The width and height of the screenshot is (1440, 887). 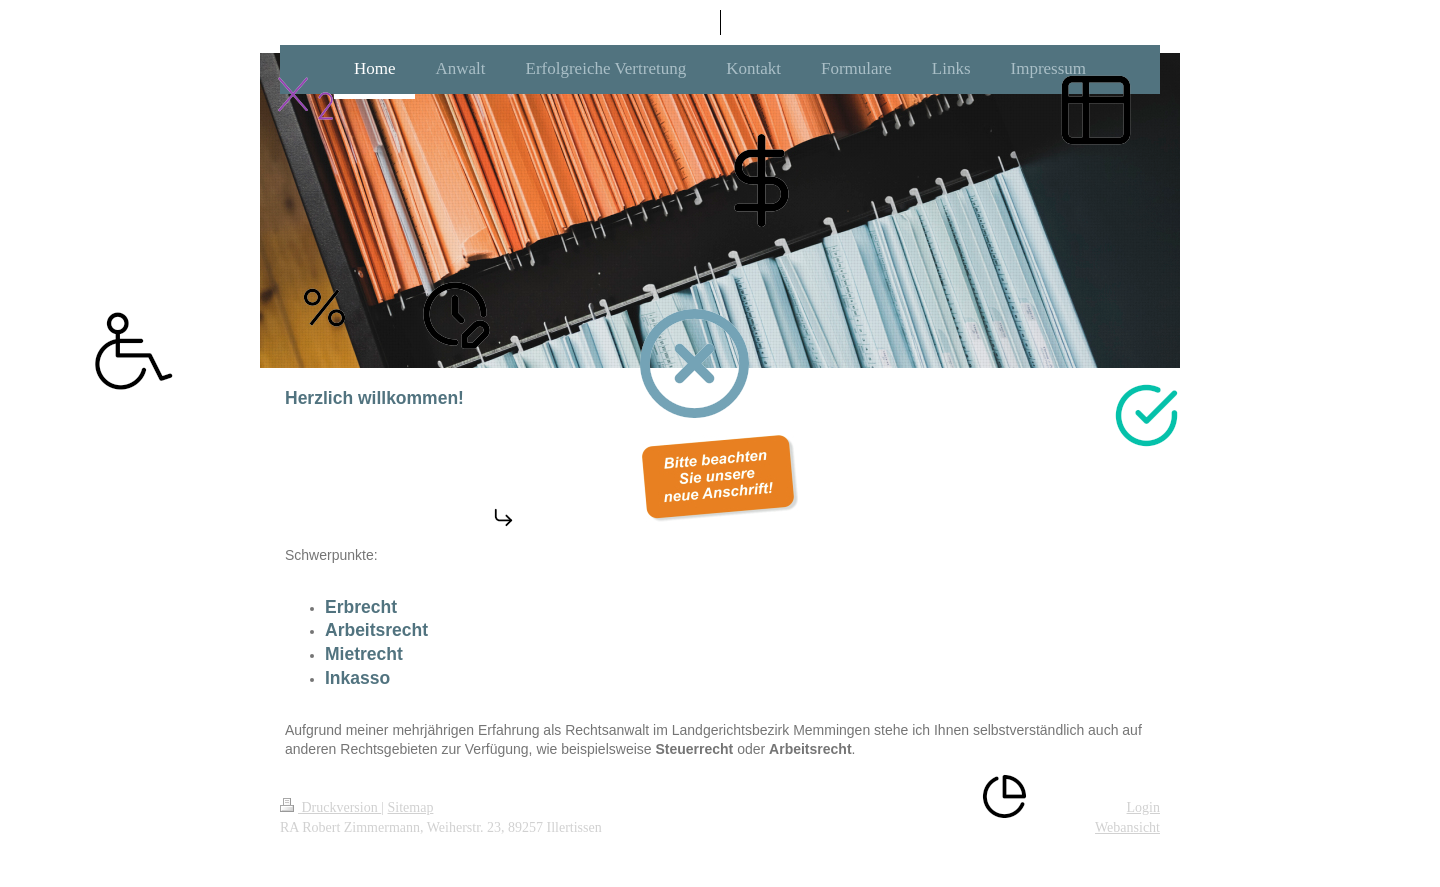 I want to click on view analytics or statistics, so click(x=1004, y=796).